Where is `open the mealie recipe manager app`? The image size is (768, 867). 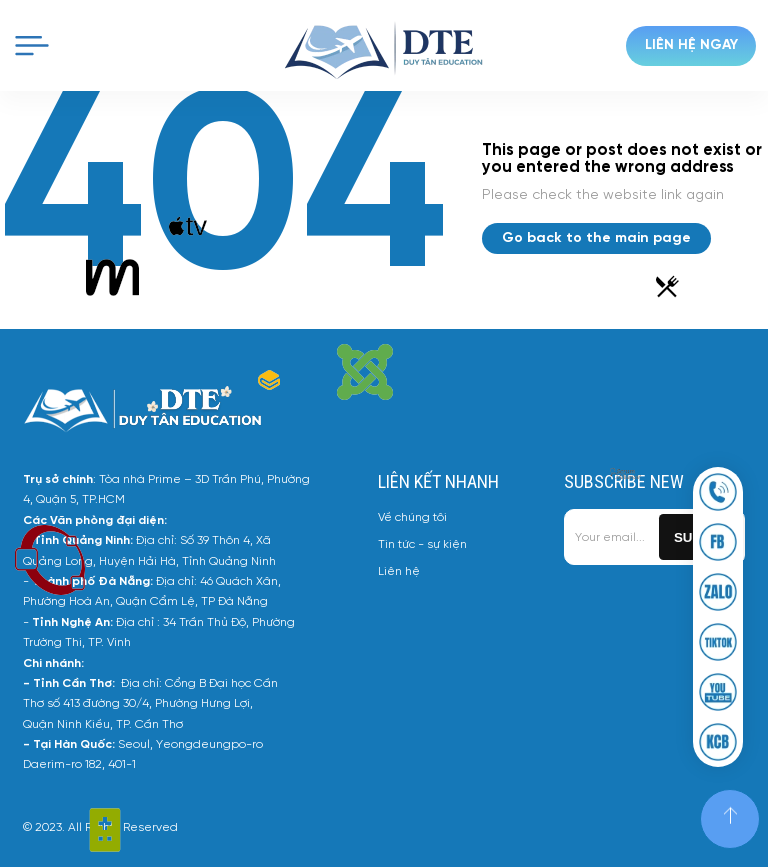
open the mealie recipe manager app is located at coordinates (667, 286).